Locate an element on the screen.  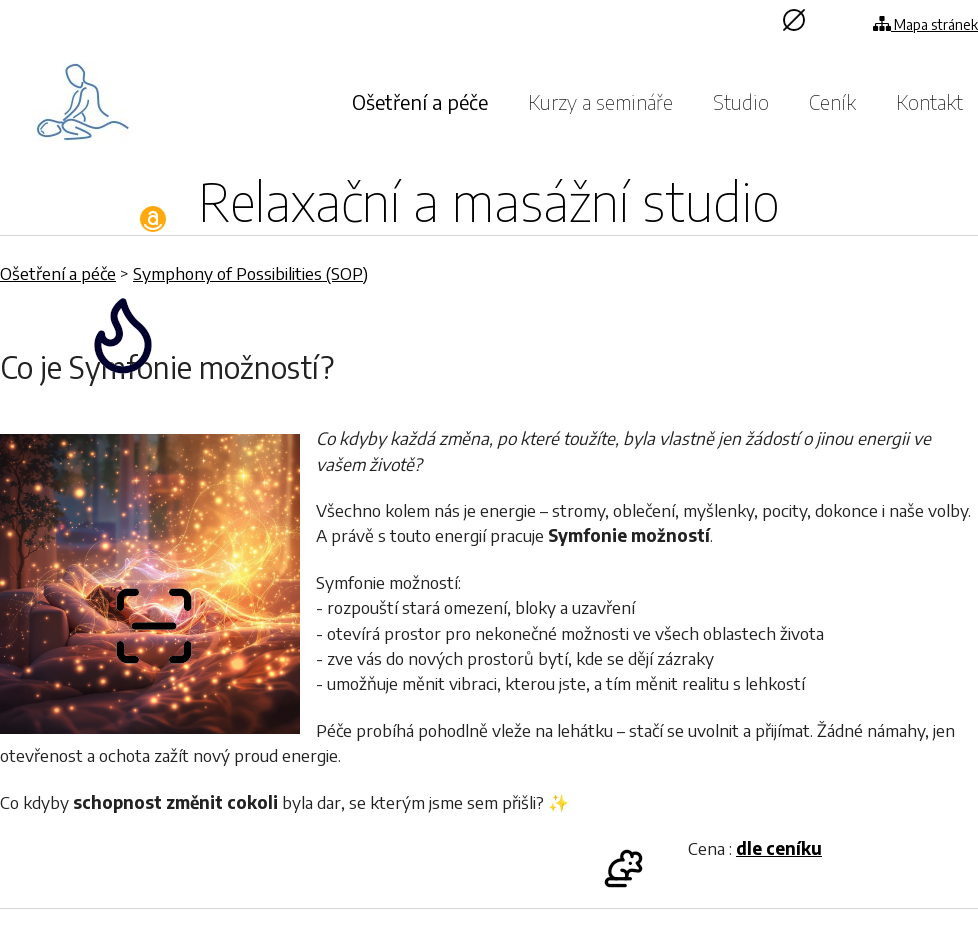
indicates trending or hot content is located at coordinates (123, 334).